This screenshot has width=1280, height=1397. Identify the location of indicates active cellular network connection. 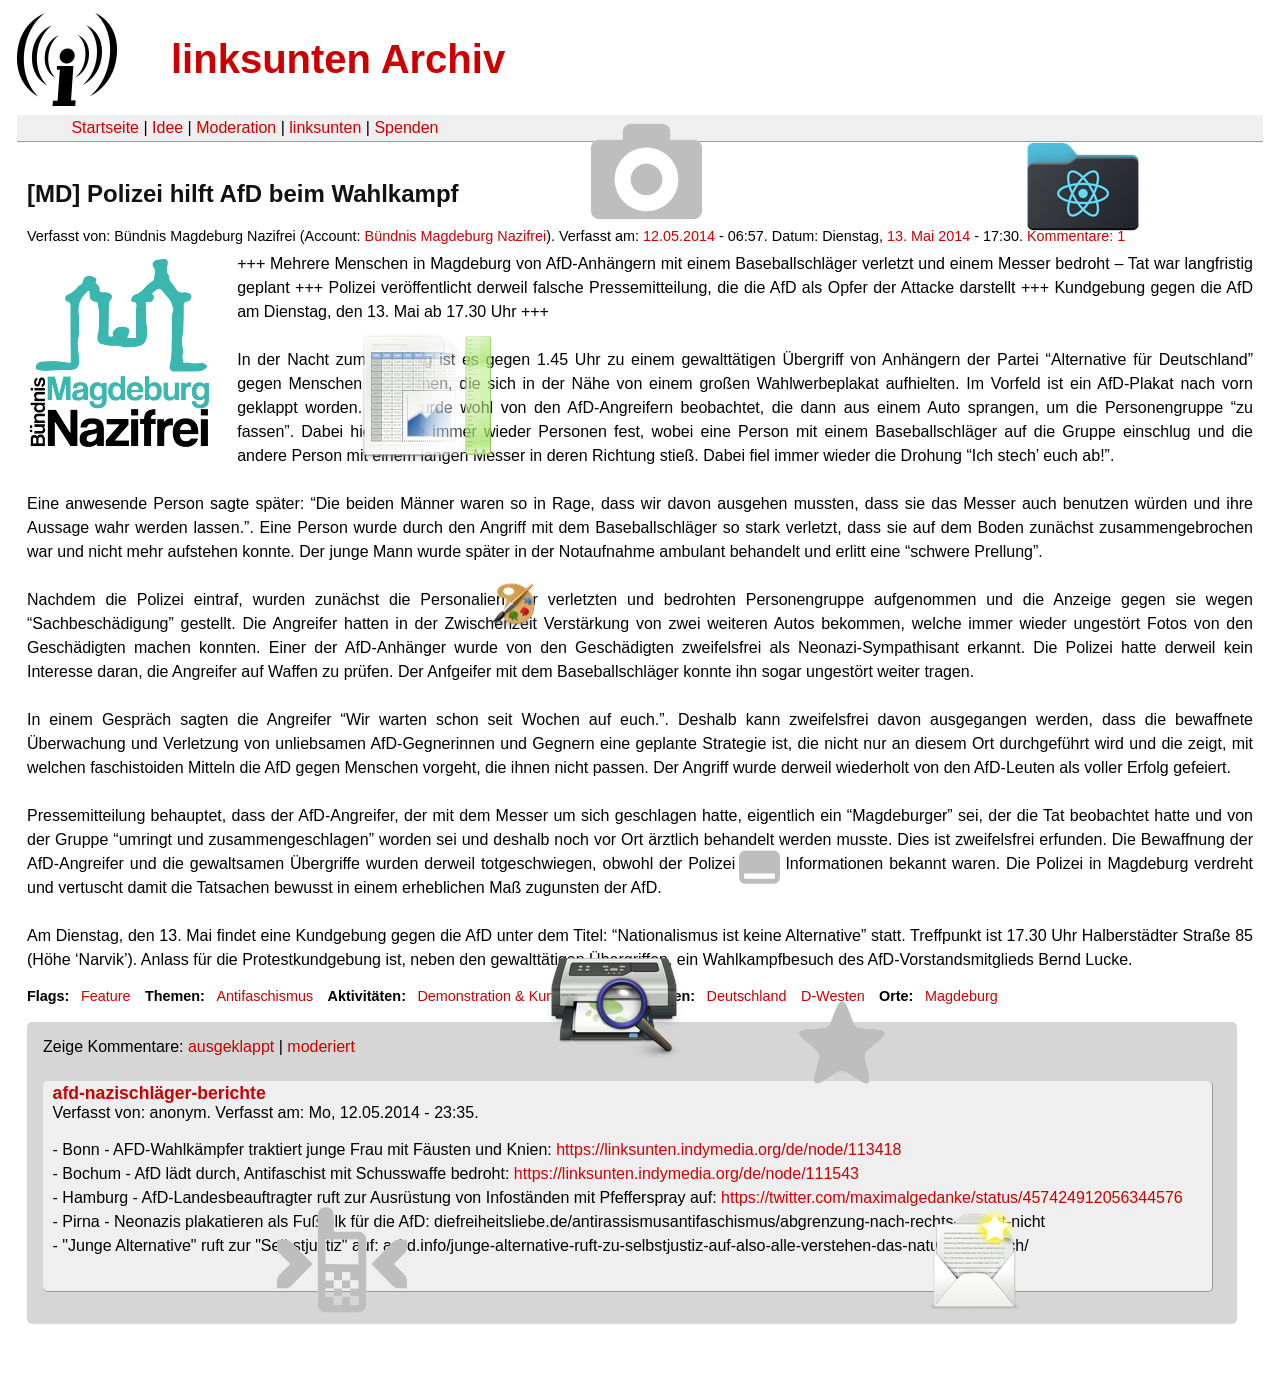
(342, 1264).